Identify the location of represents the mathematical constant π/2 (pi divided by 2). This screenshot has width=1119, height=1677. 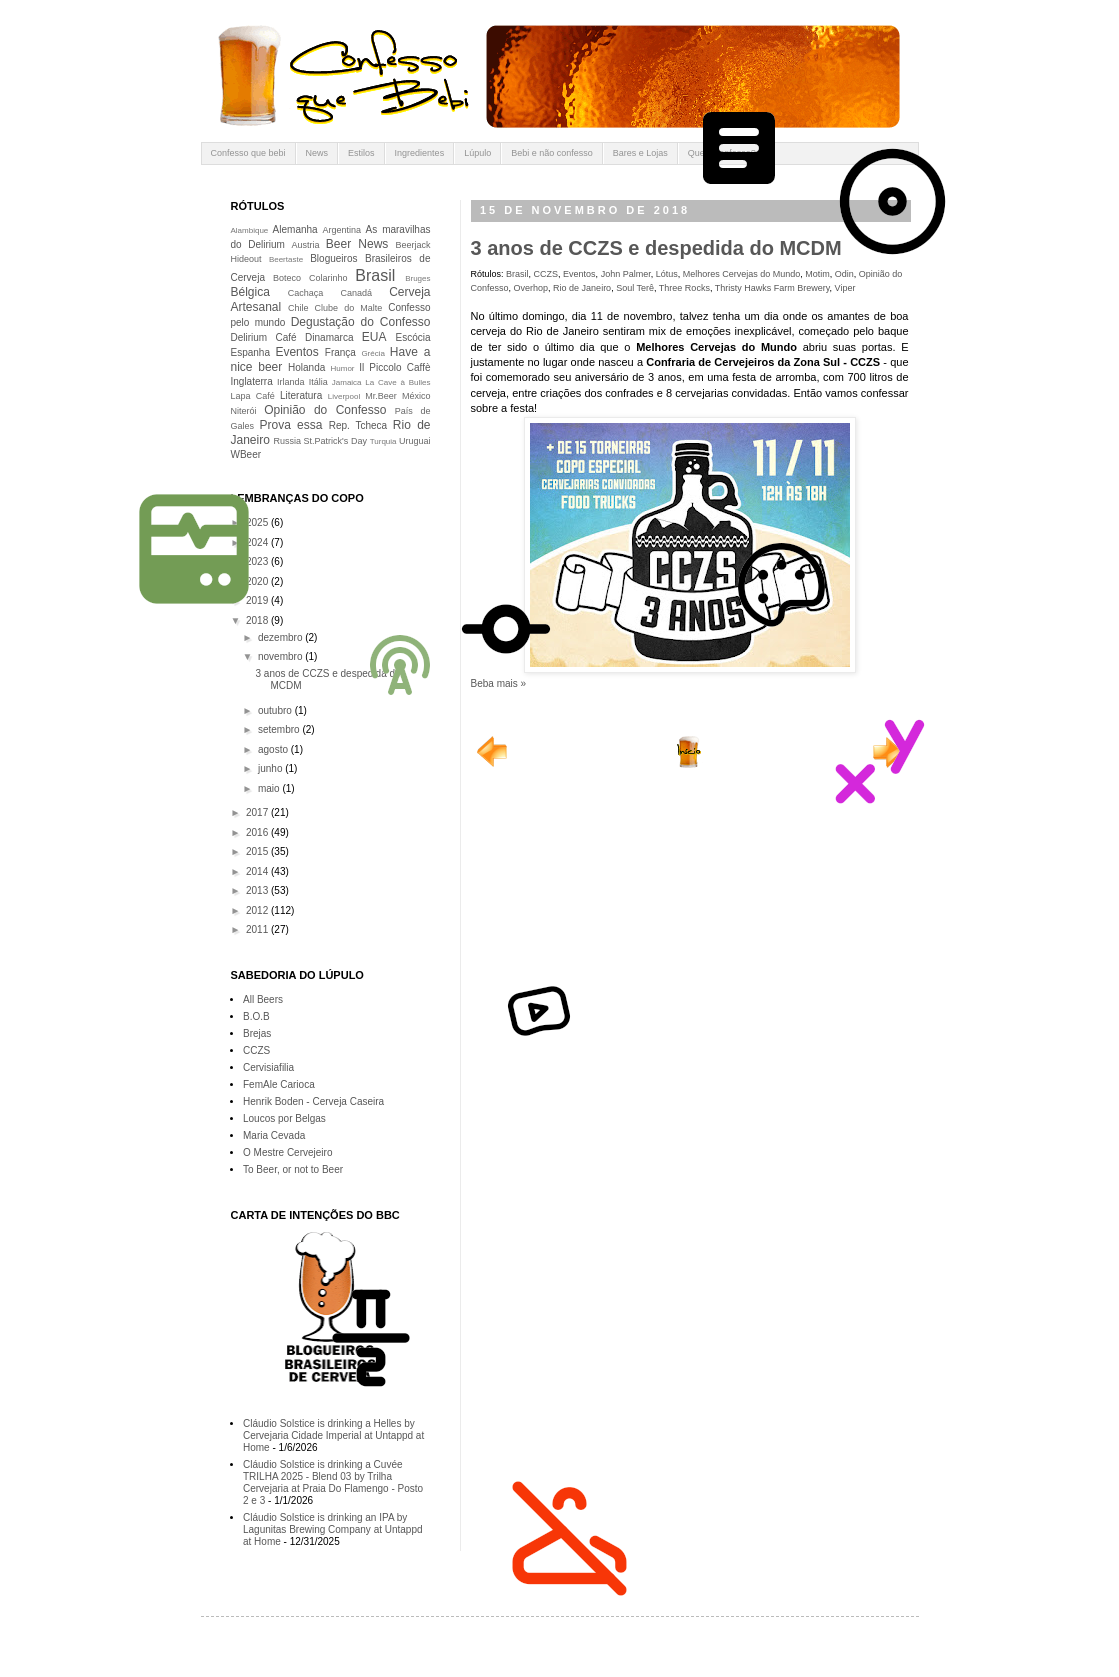
(371, 1338).